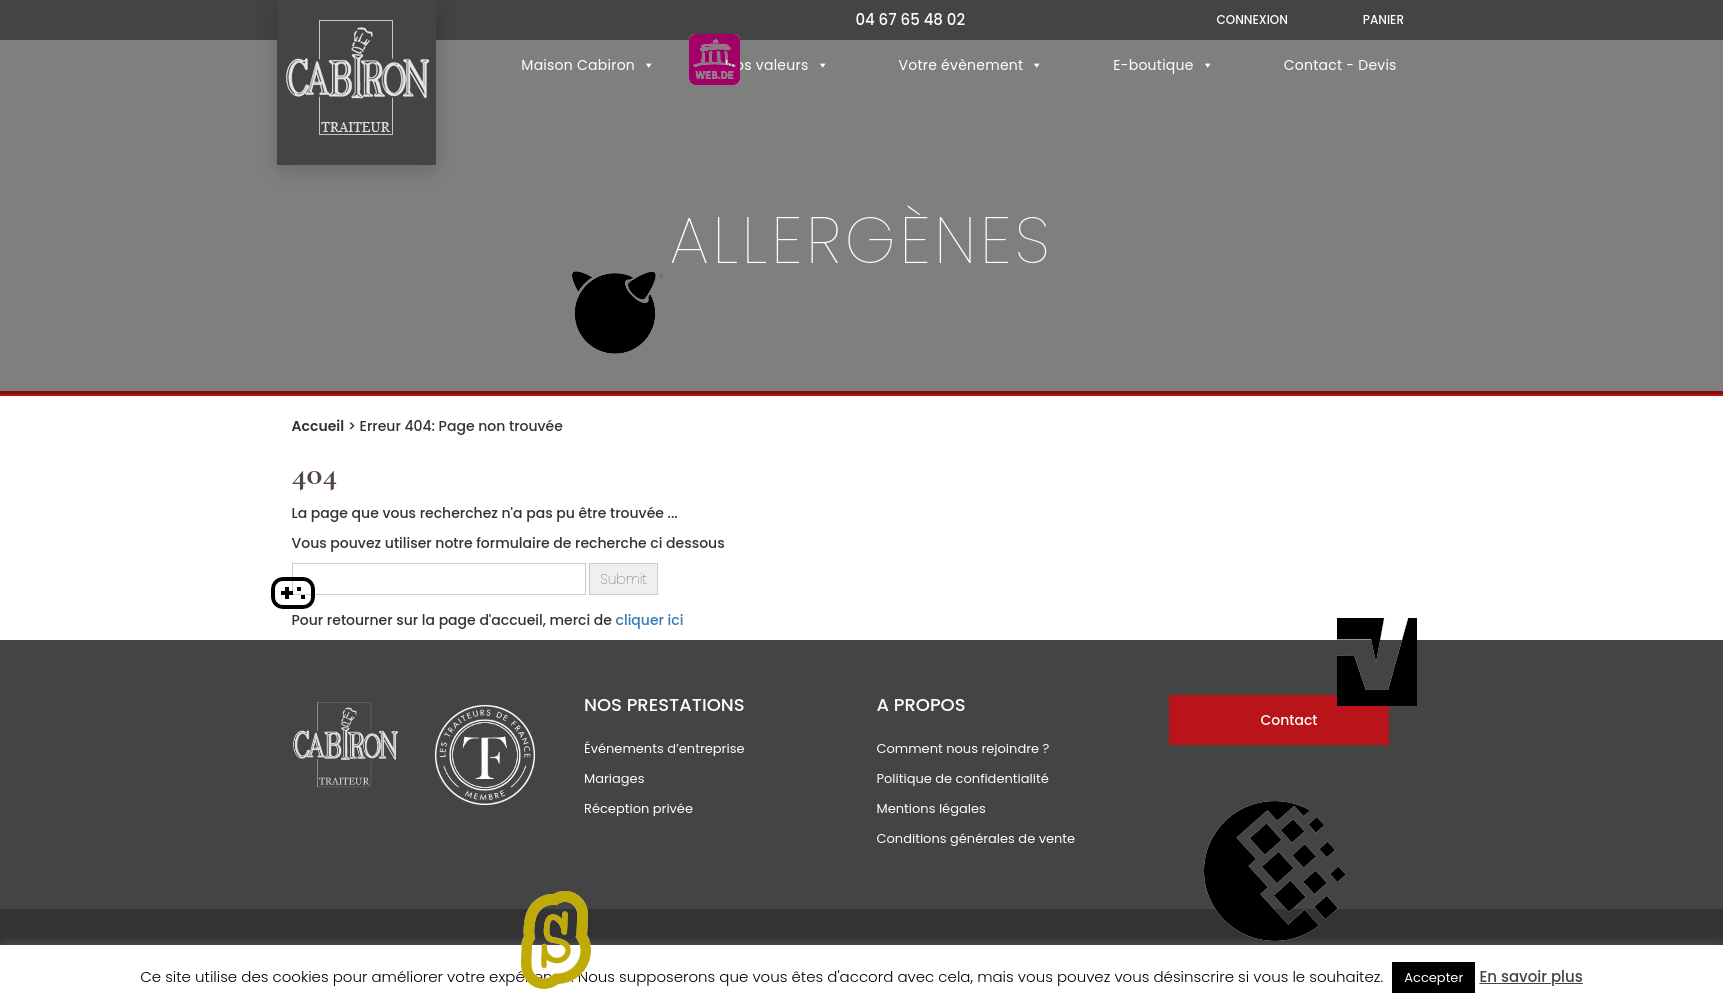  I want to click on open gaming or games section, so click(293, 593).